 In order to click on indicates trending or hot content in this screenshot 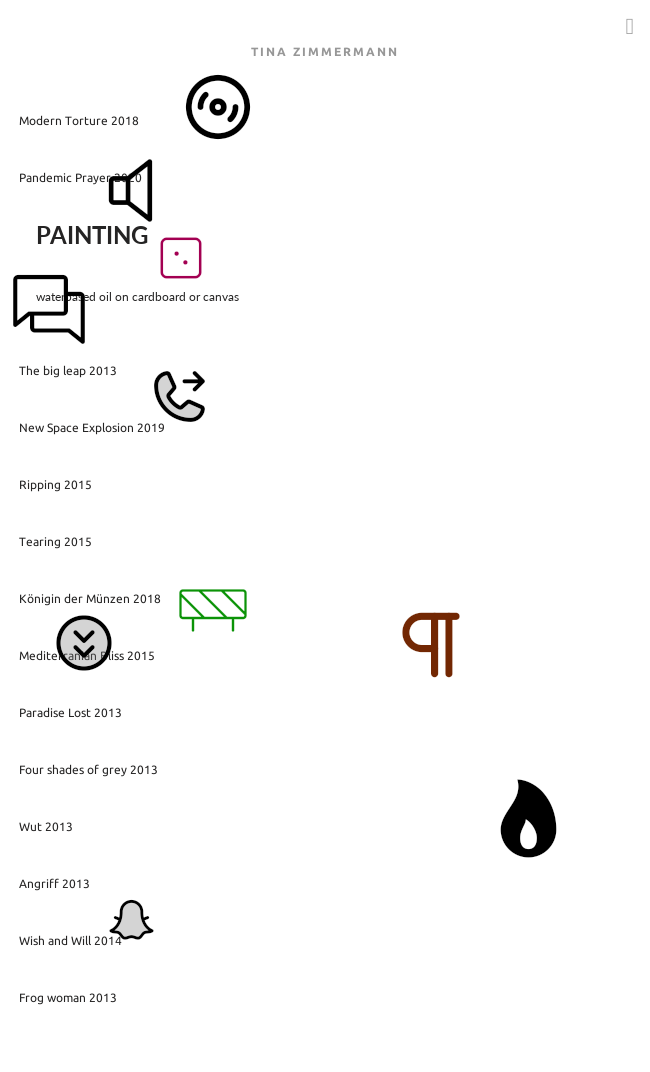, I will do `click(528, 818)`.